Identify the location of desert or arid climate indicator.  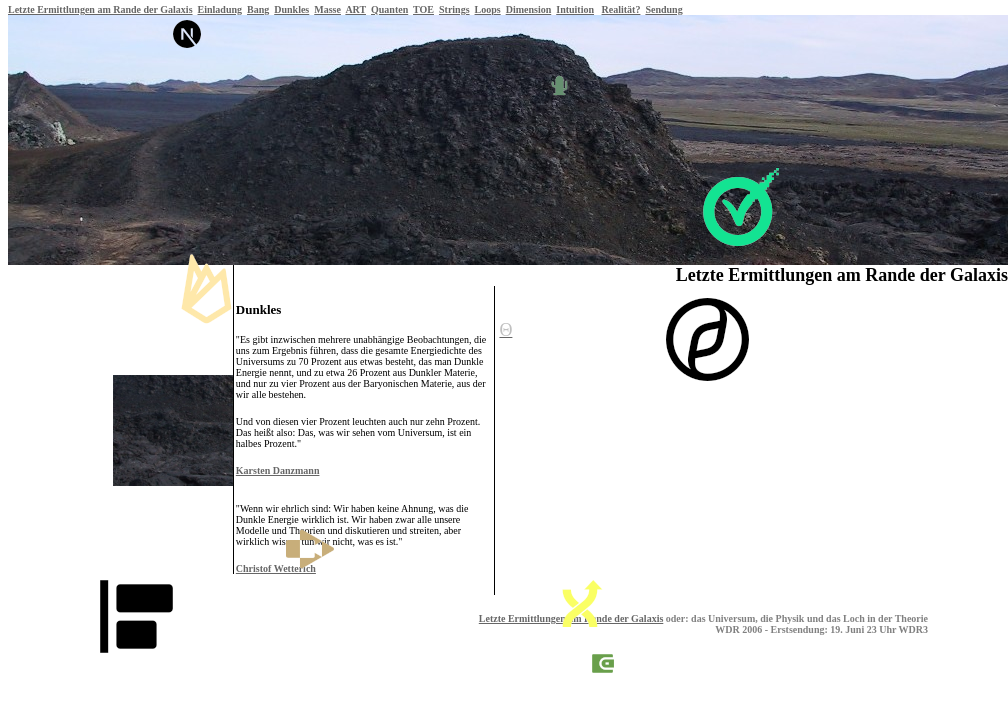
(559, 85).